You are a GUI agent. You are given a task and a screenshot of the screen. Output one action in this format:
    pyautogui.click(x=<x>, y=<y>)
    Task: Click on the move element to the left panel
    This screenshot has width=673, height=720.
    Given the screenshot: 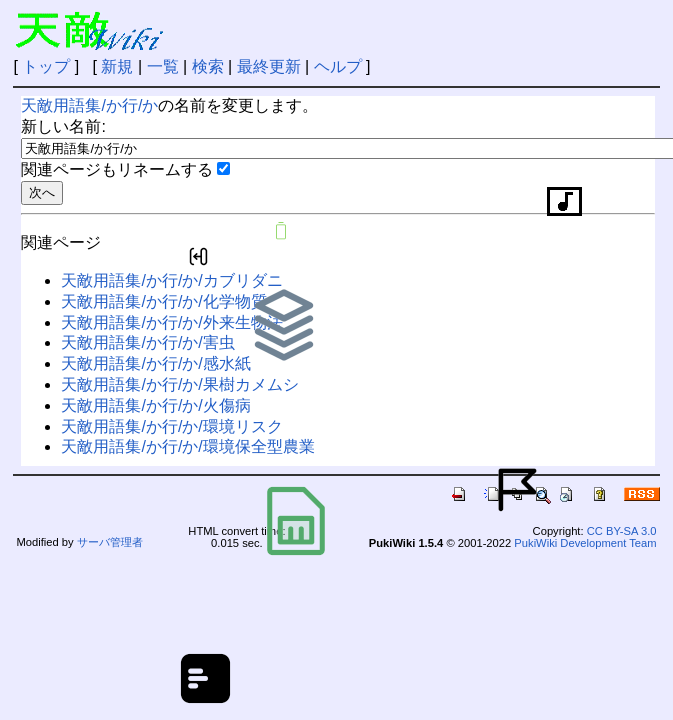 What is the action you would take?
    pyautogui.click(x=198, y=256)
    